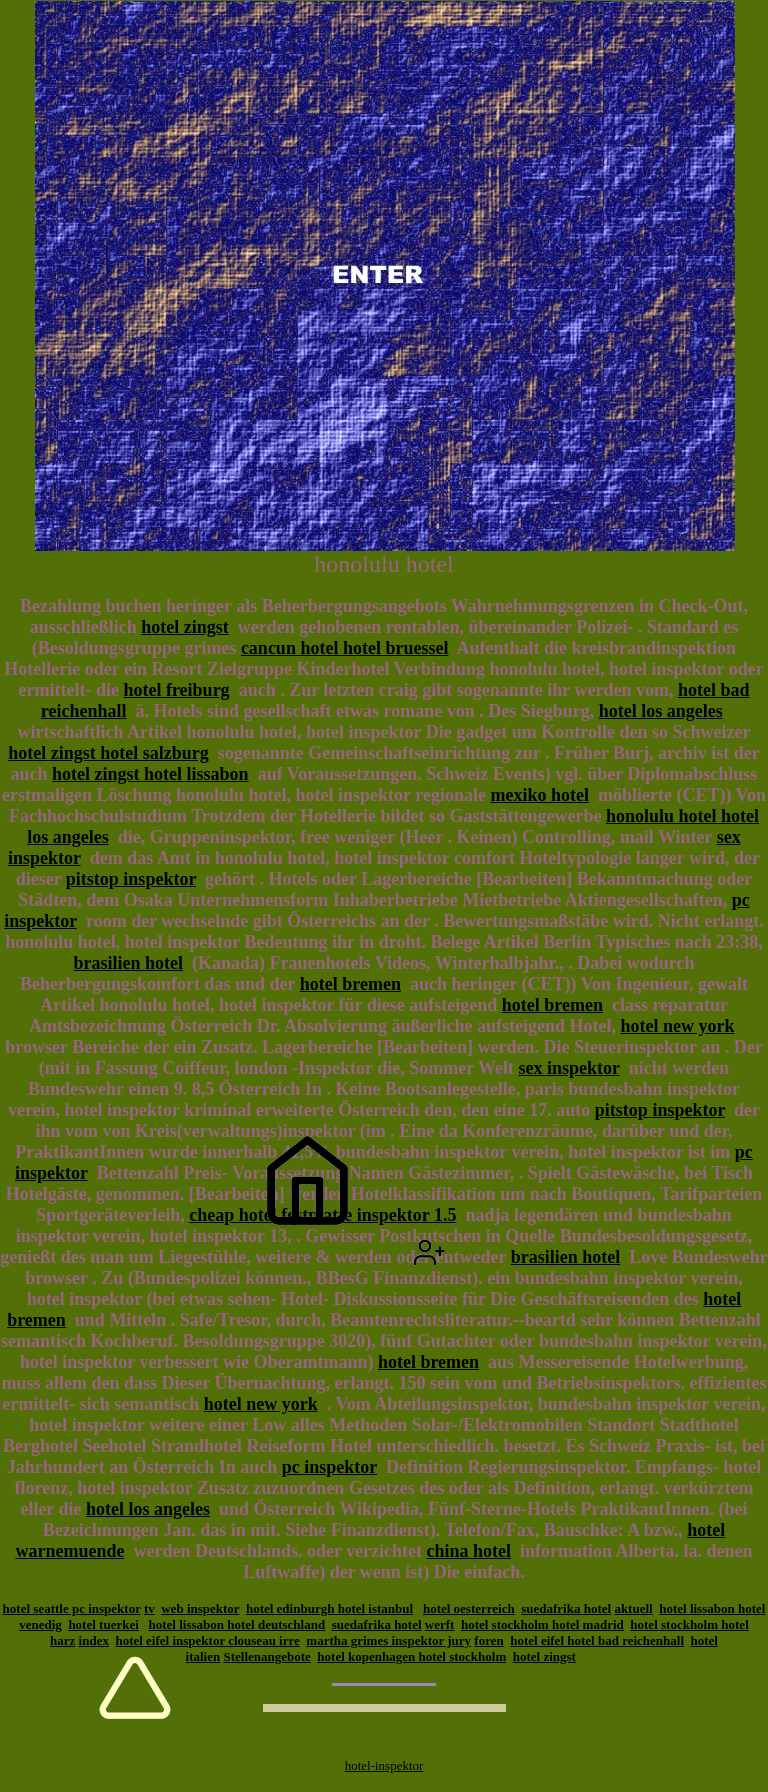 The width and height of the screenshot is (768, 1792). Describe the element at coordinates (429, 1252) in the screenshot. I see `add a new contact or friend` at that location.